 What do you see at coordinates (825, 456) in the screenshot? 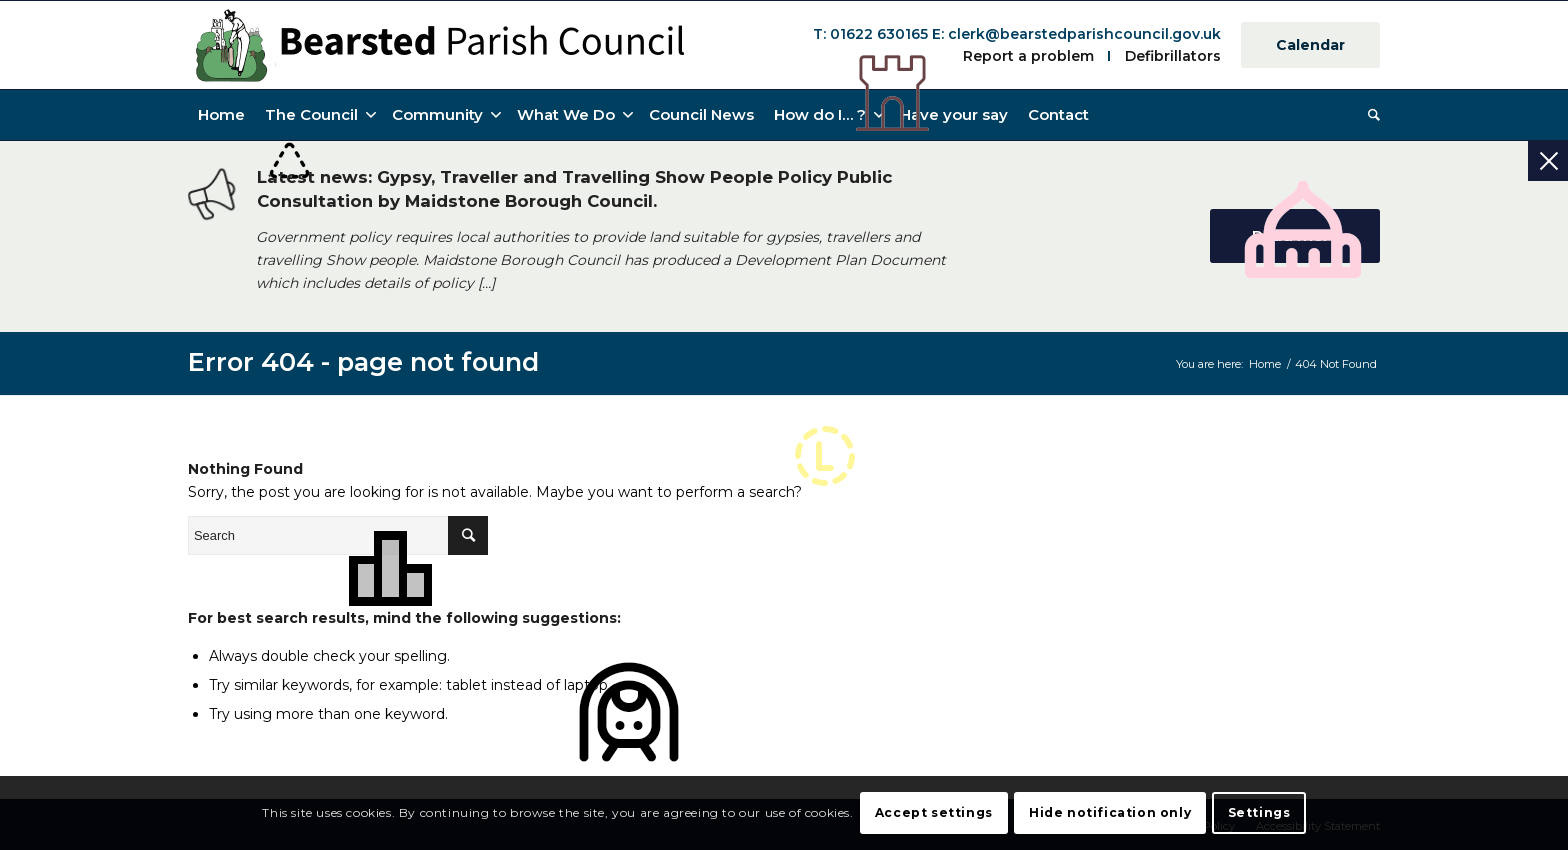
I see `indicates a loading or in-progress state` at bounding box center [825, 456].